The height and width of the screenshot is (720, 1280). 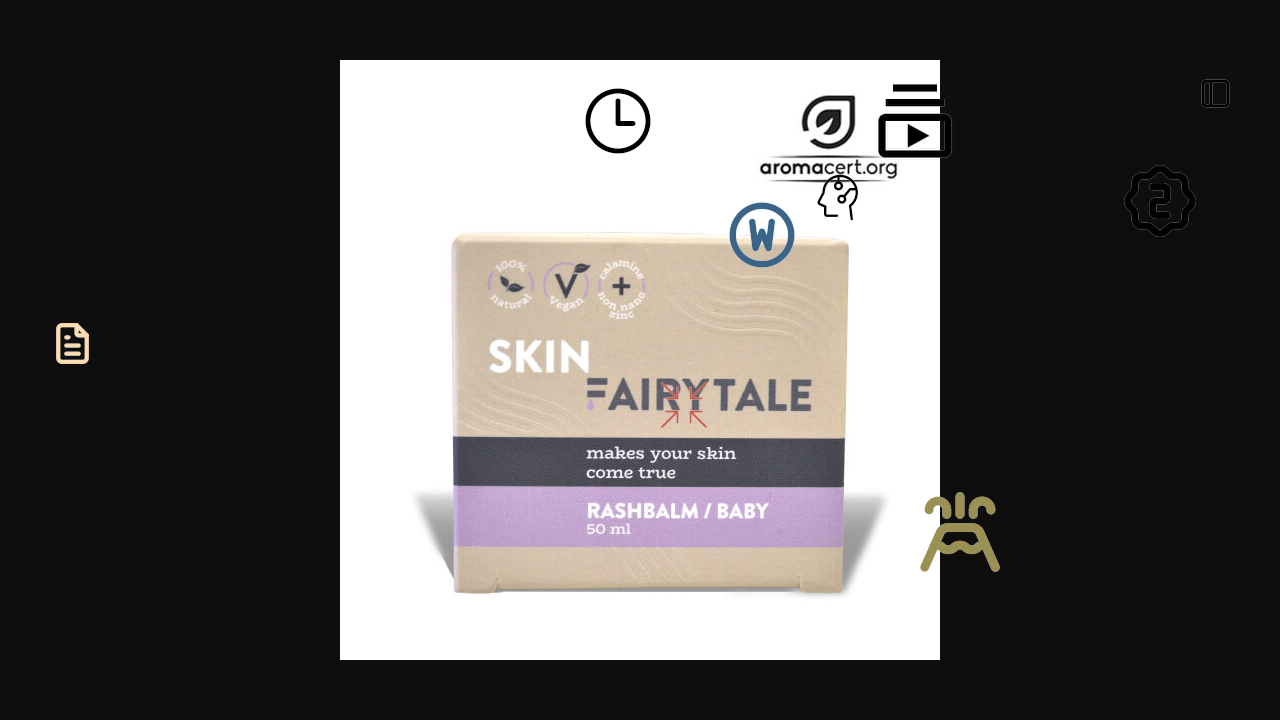 I want to click on access AI or machine learning features, so click(x=838, y=197).